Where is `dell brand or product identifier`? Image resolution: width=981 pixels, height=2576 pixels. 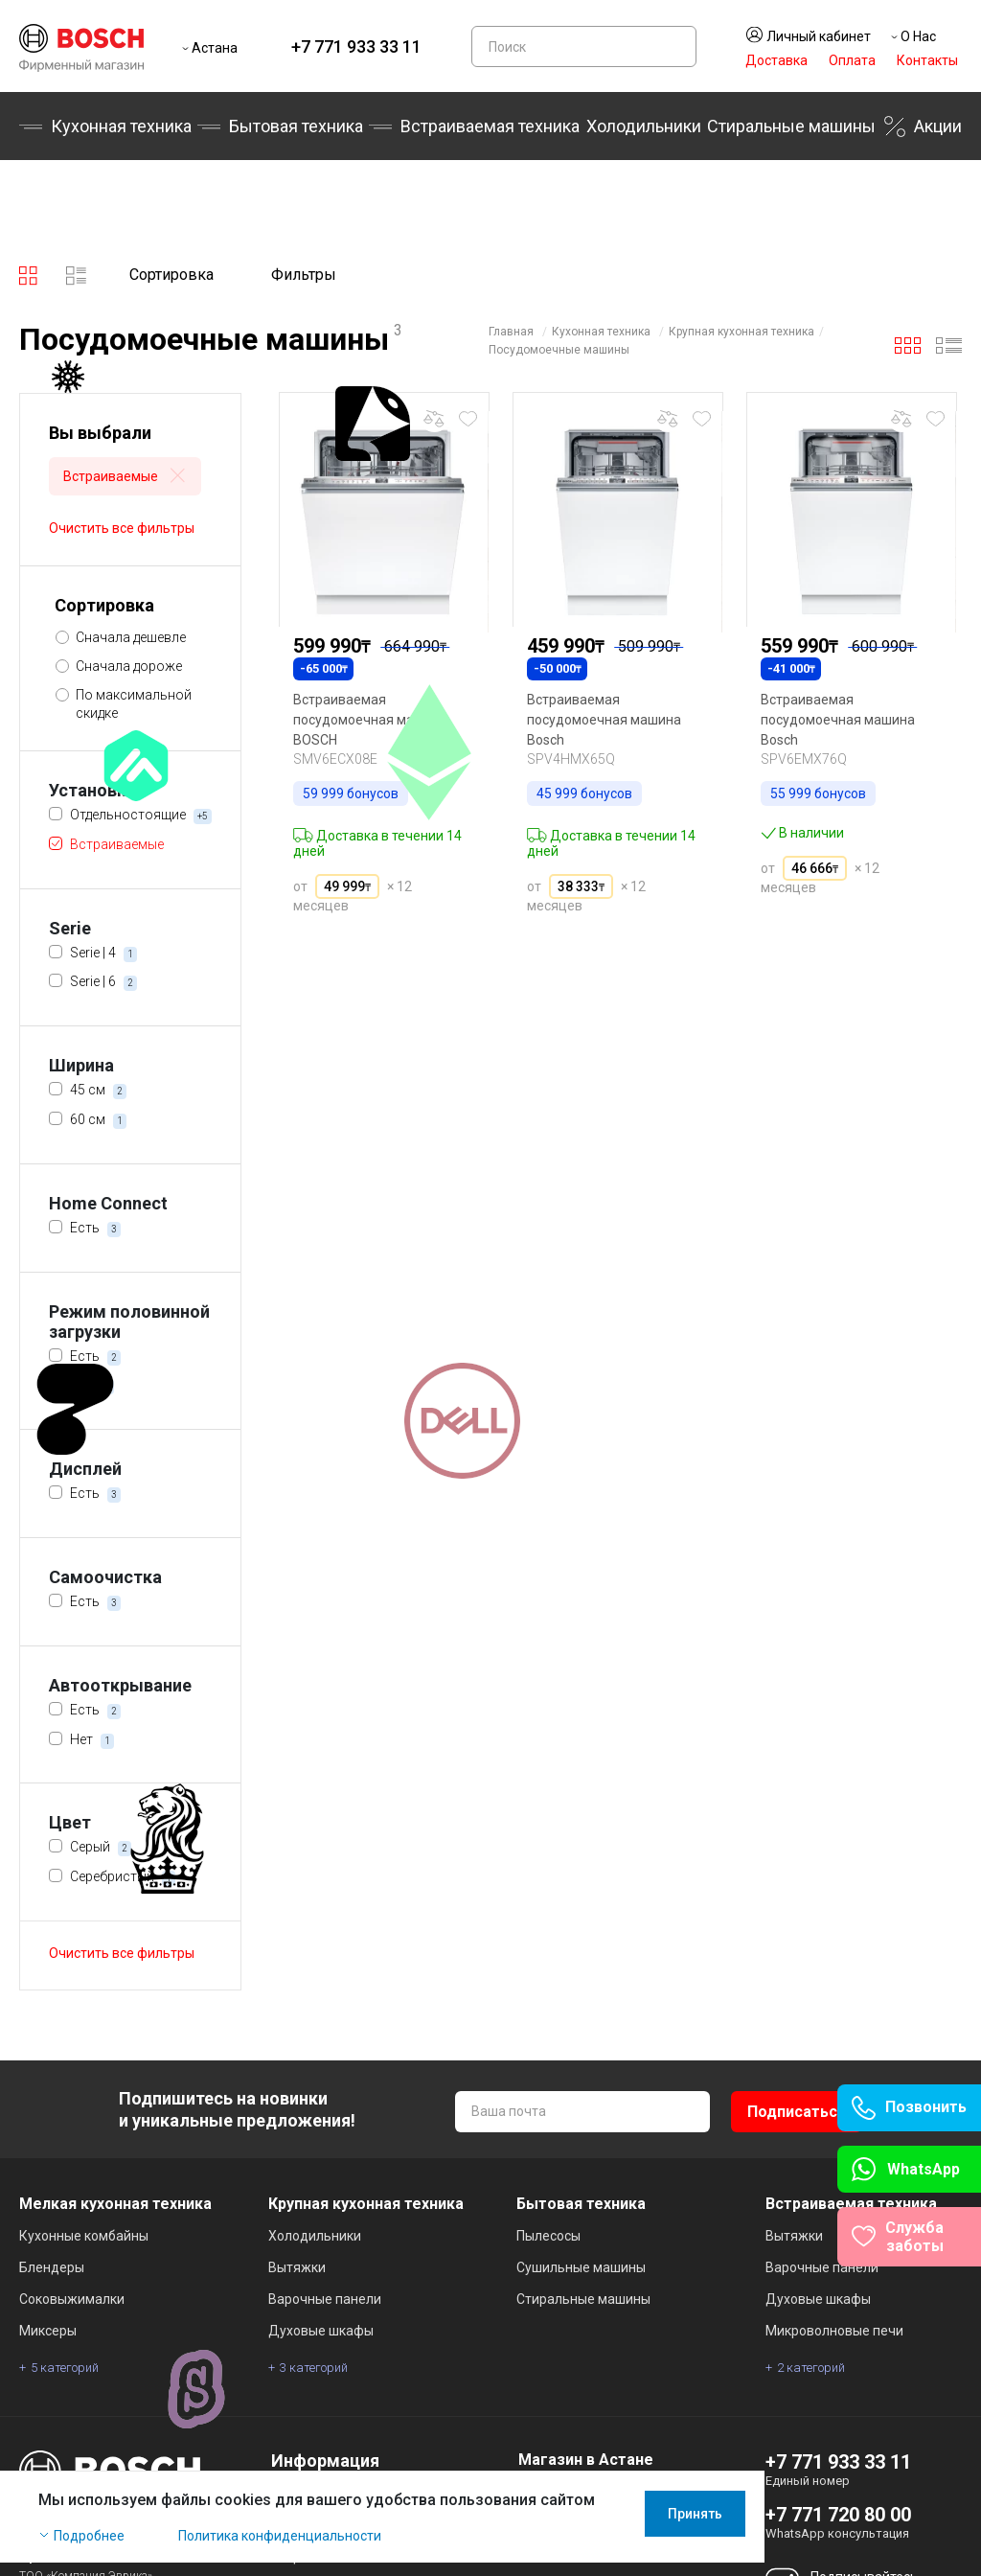 dell brand or product identifier is located at coordinates (462, 1420).